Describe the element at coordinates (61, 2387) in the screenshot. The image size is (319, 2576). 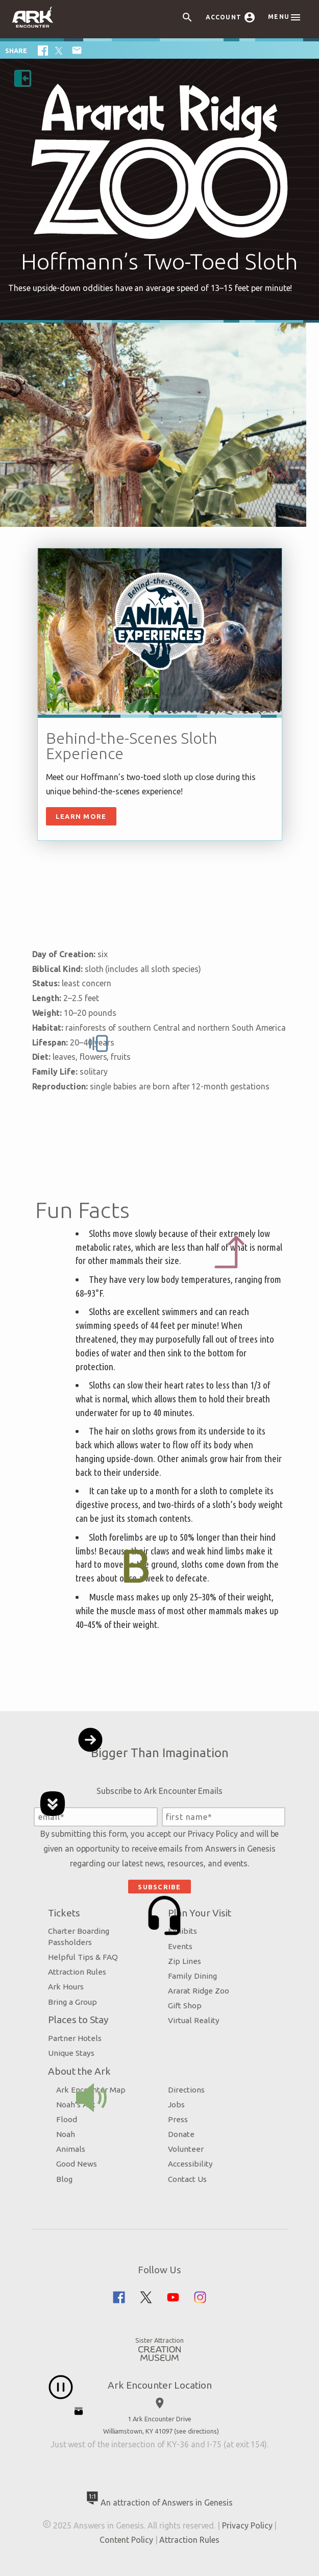
I see `pause media playback` at that location.